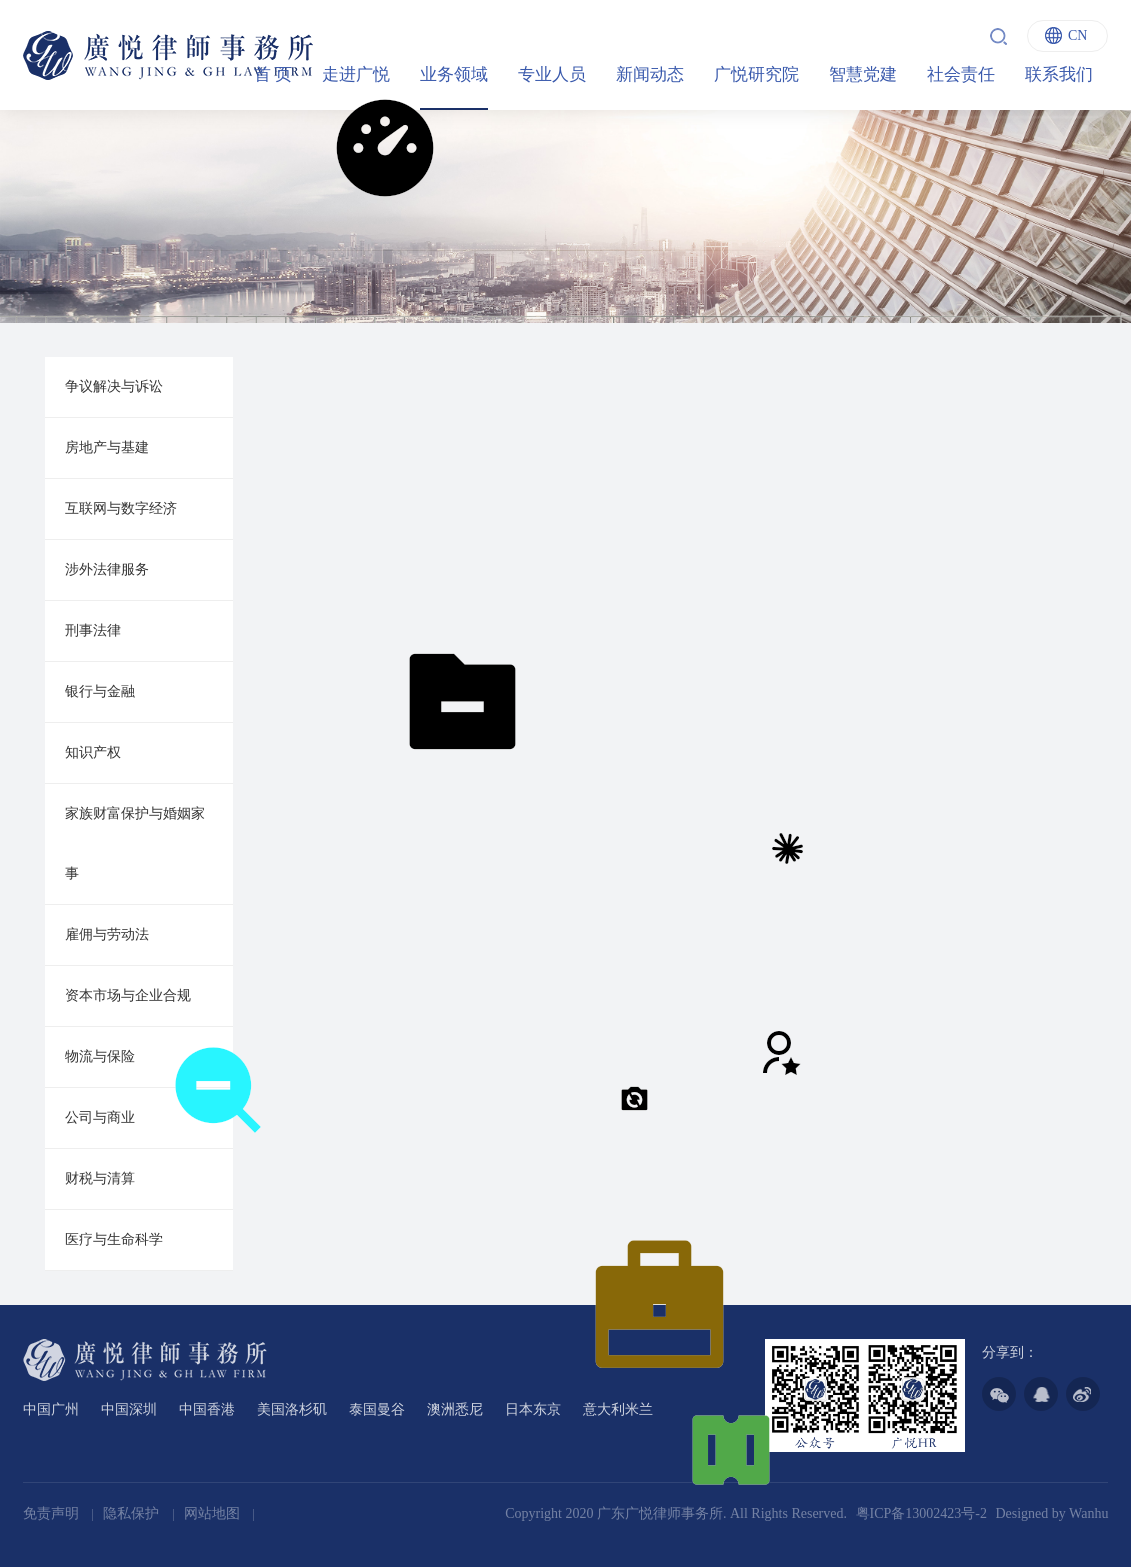  Describe the element at coordinates (731, 1450) in the screenshot. I see `redeem a coupon or discount code` at that location.